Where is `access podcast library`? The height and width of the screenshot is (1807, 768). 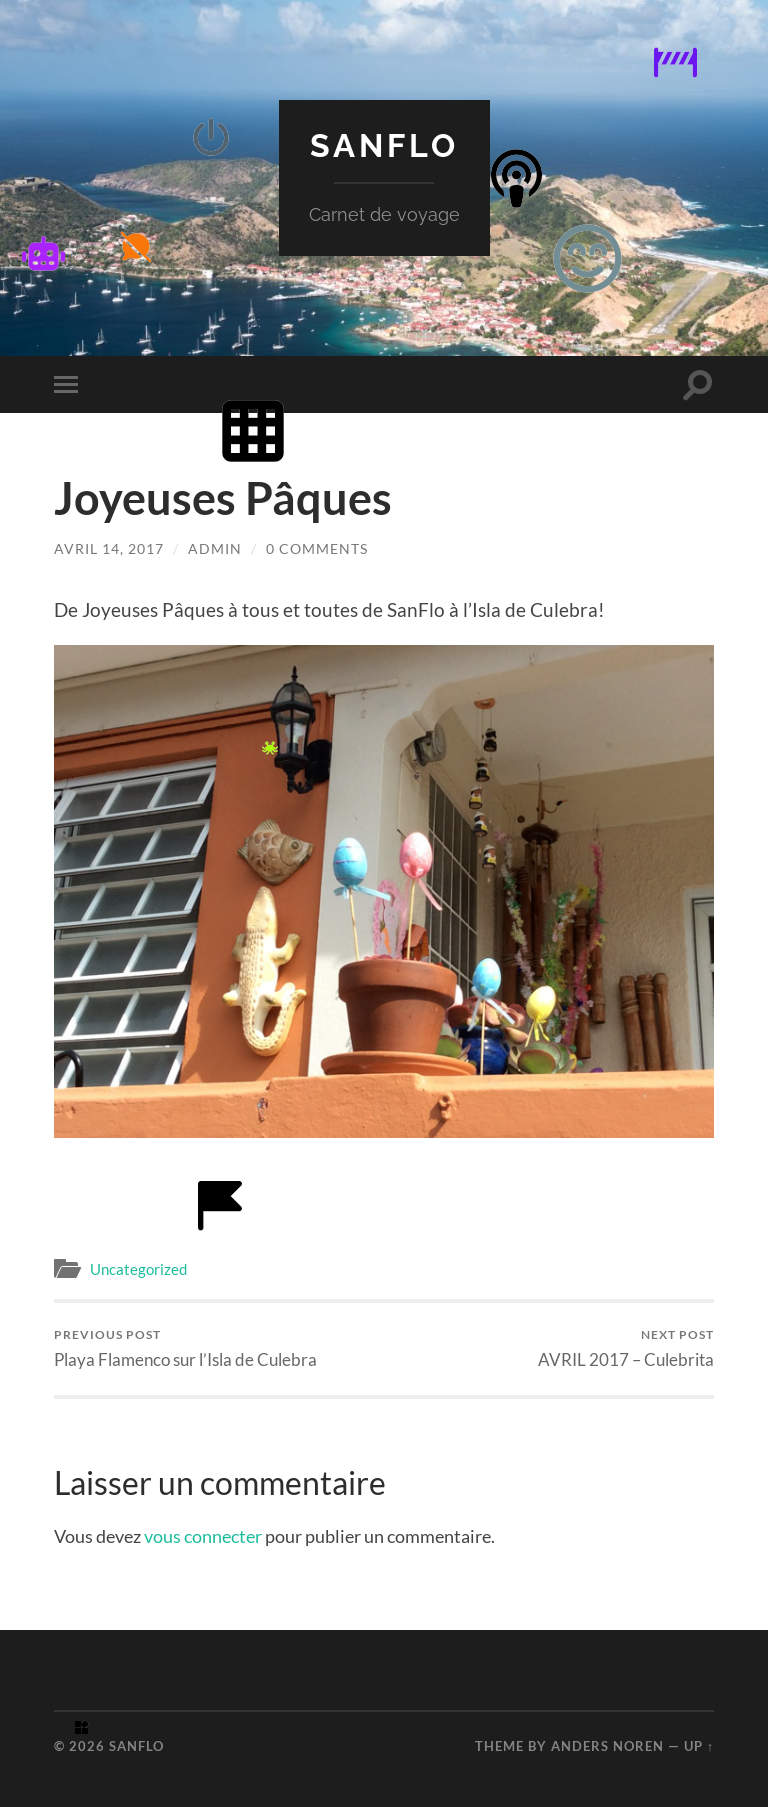 access podcast library is located at coordinates (516, 178).